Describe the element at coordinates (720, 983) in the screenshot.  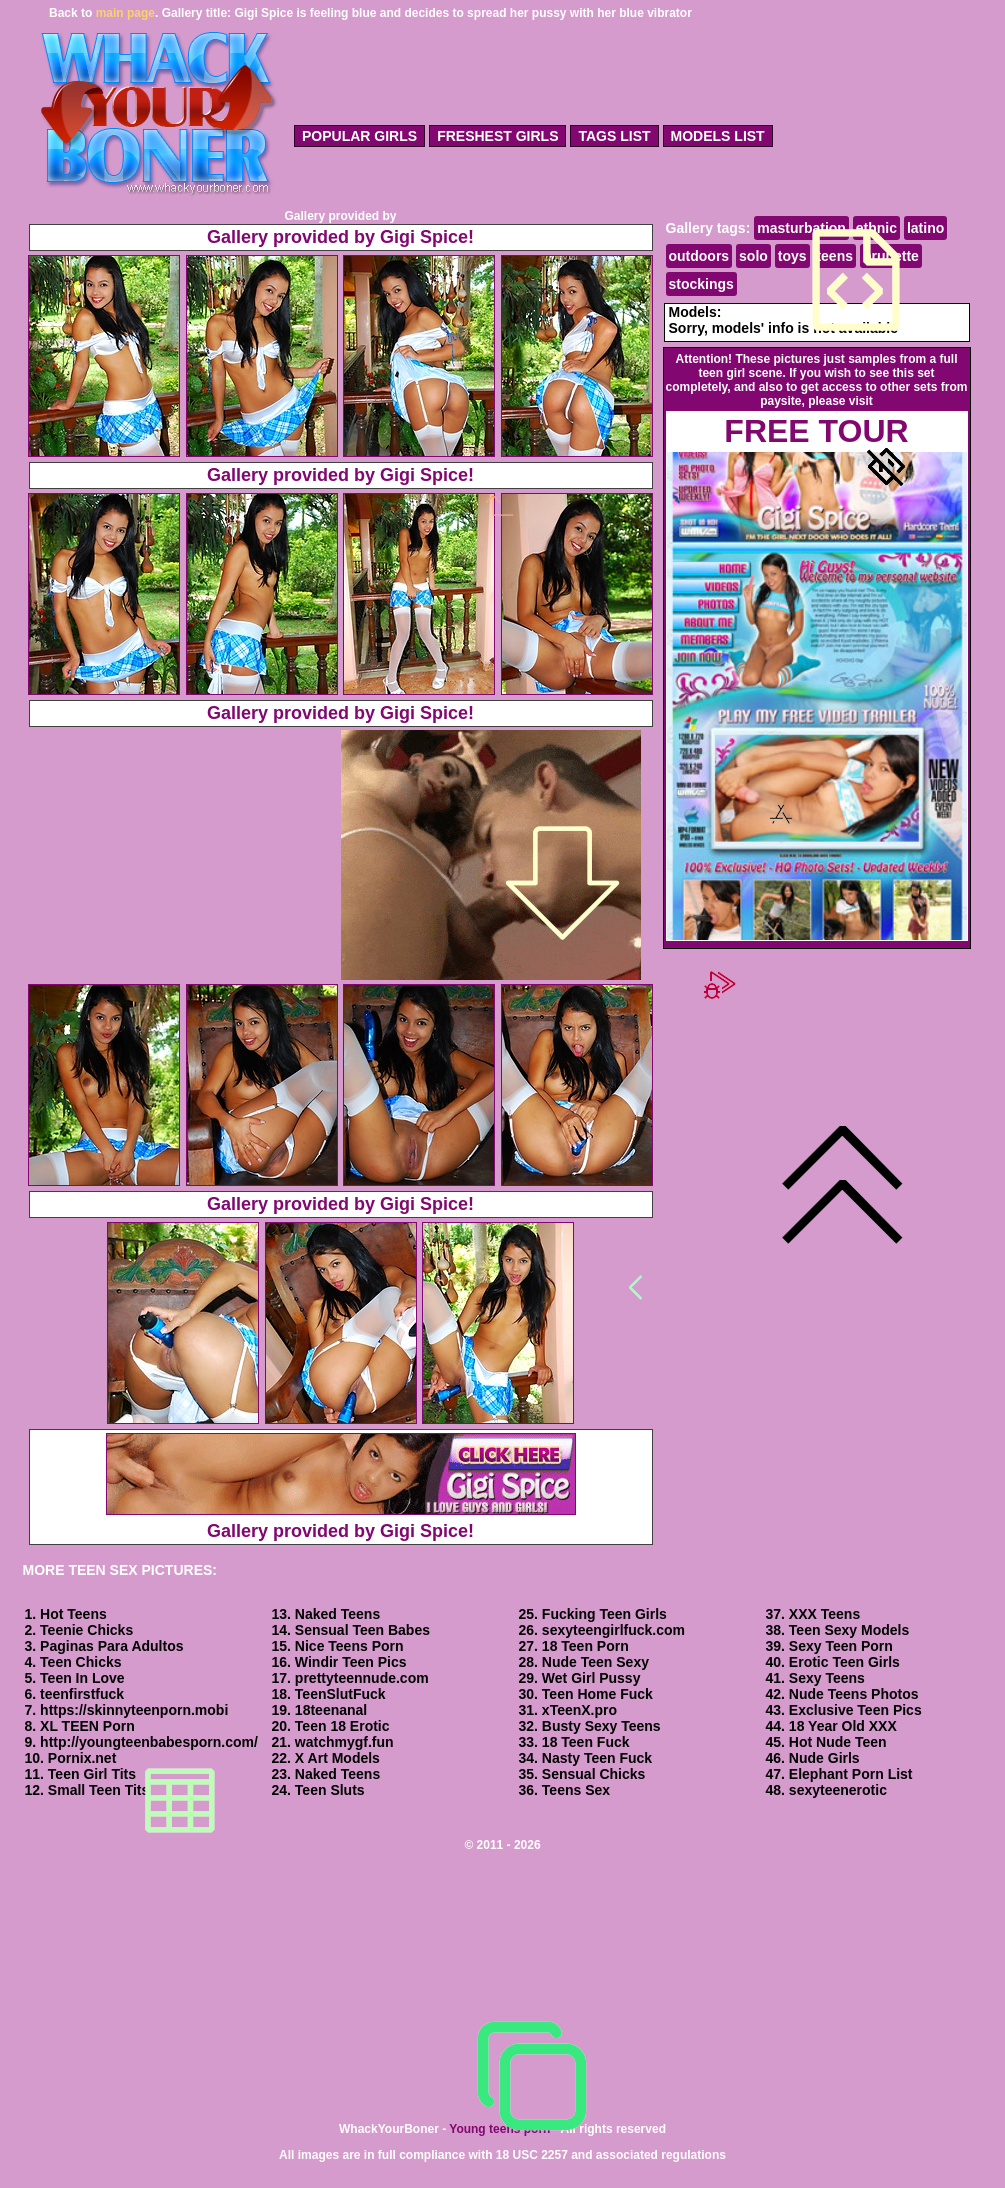
I see `run debugger on all files or projects` at that location.